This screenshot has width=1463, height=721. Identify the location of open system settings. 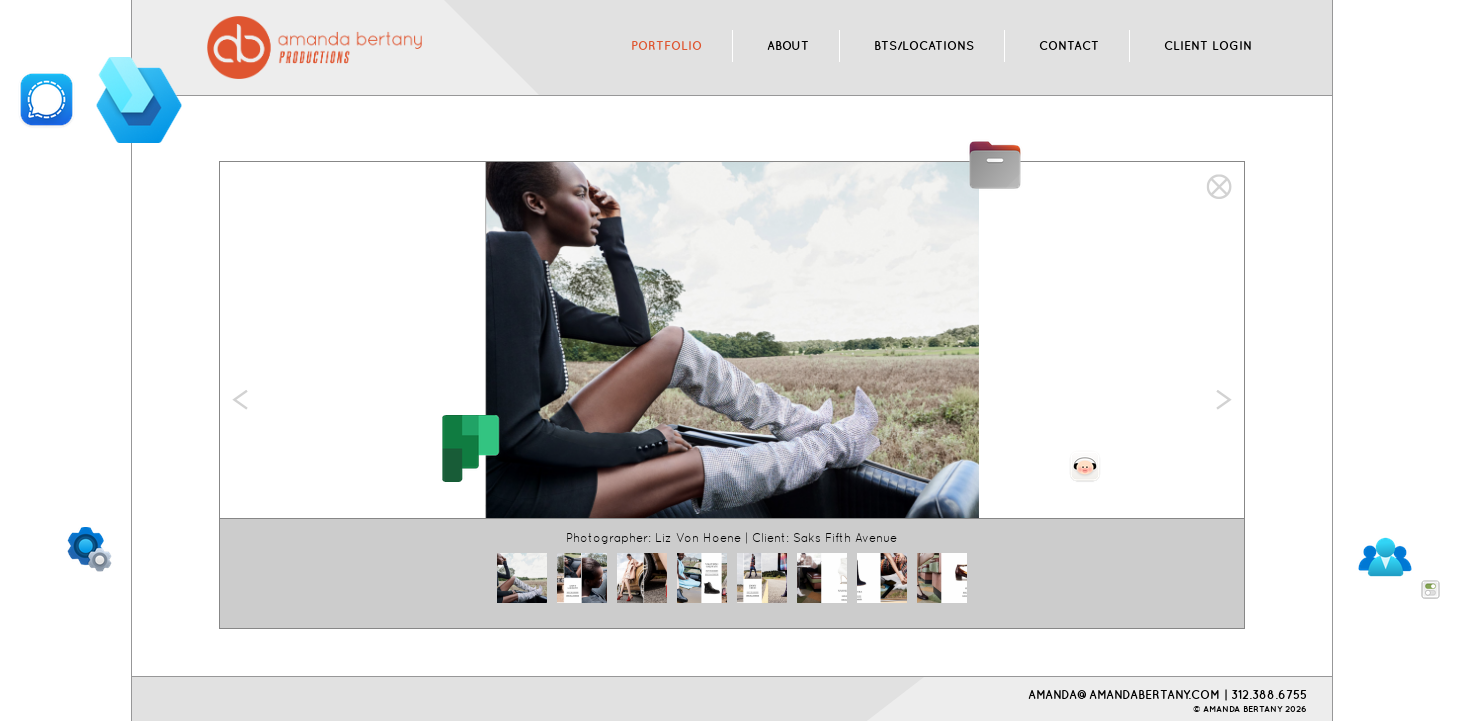
(90, 550).